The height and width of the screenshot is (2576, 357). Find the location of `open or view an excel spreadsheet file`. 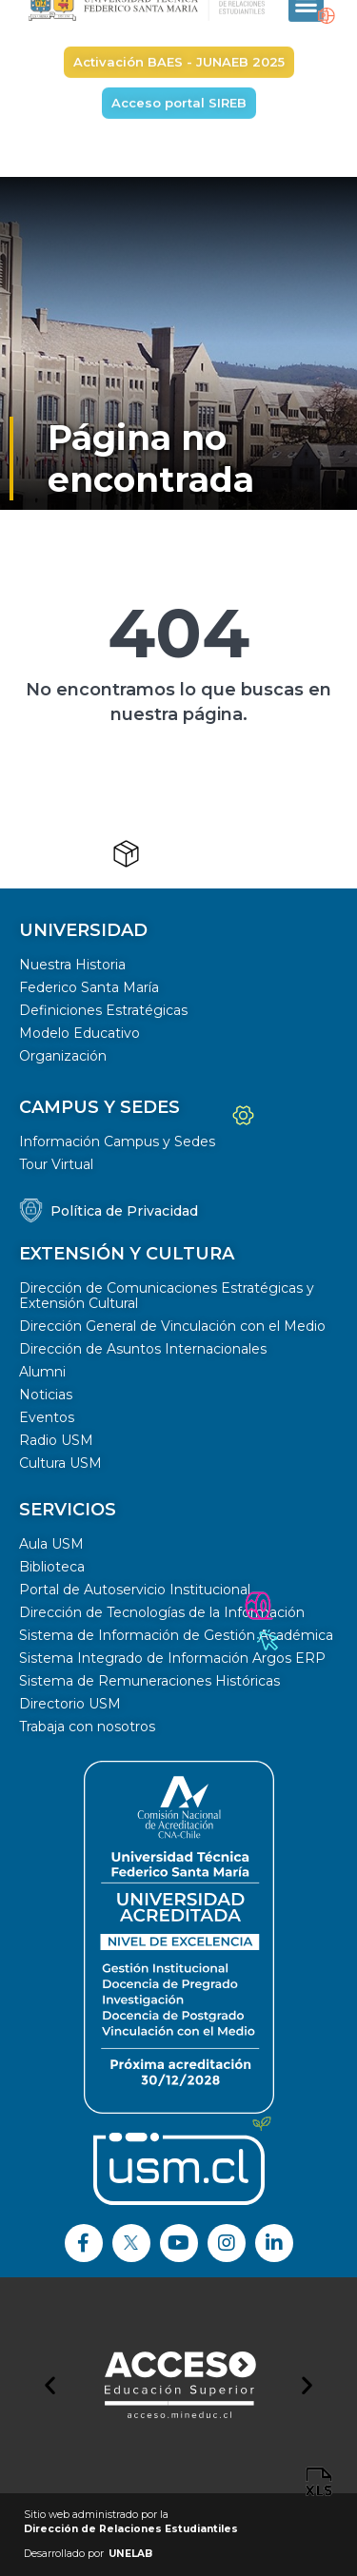

open or view an excel spreadsheet file is located at coordinates (319, 2483).